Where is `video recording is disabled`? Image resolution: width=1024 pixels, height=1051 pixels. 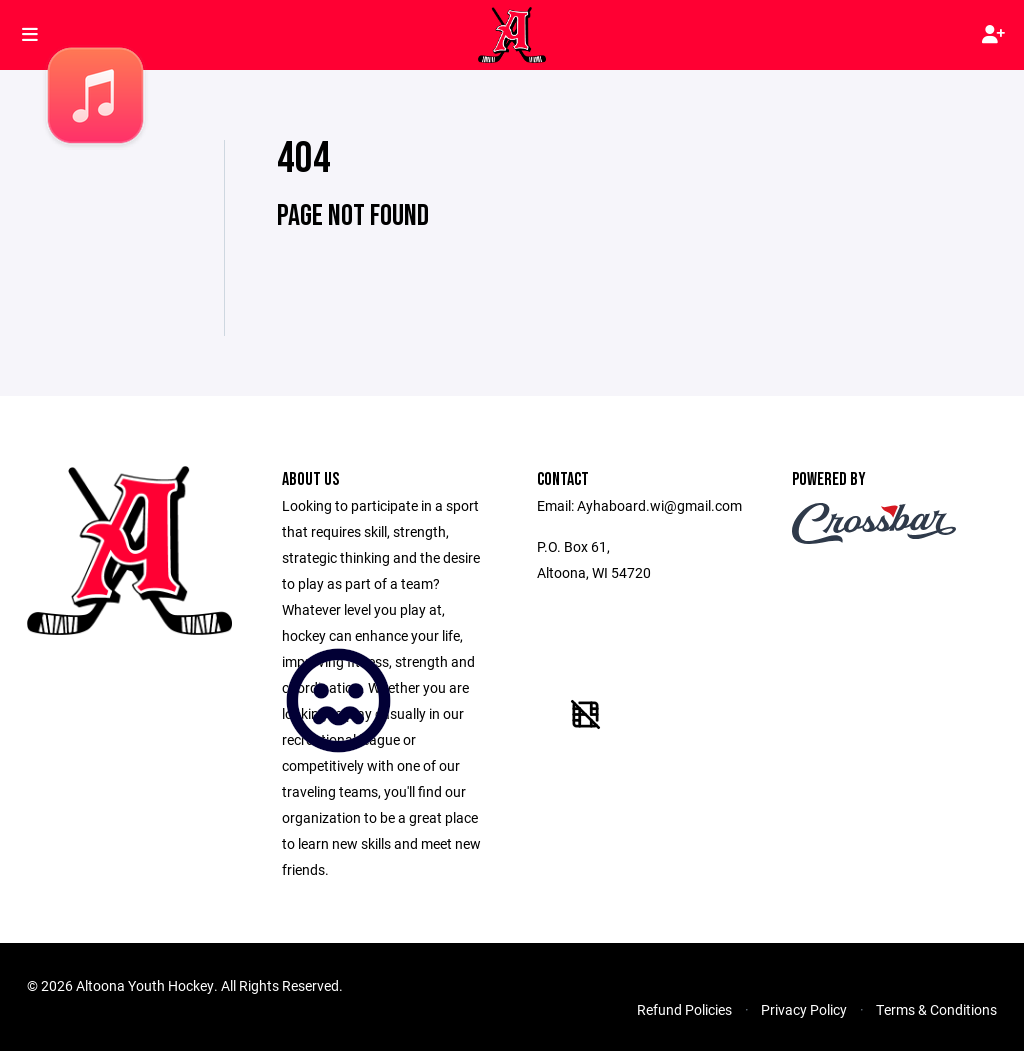
video recording is disabled is located at coordinates (585, 714).